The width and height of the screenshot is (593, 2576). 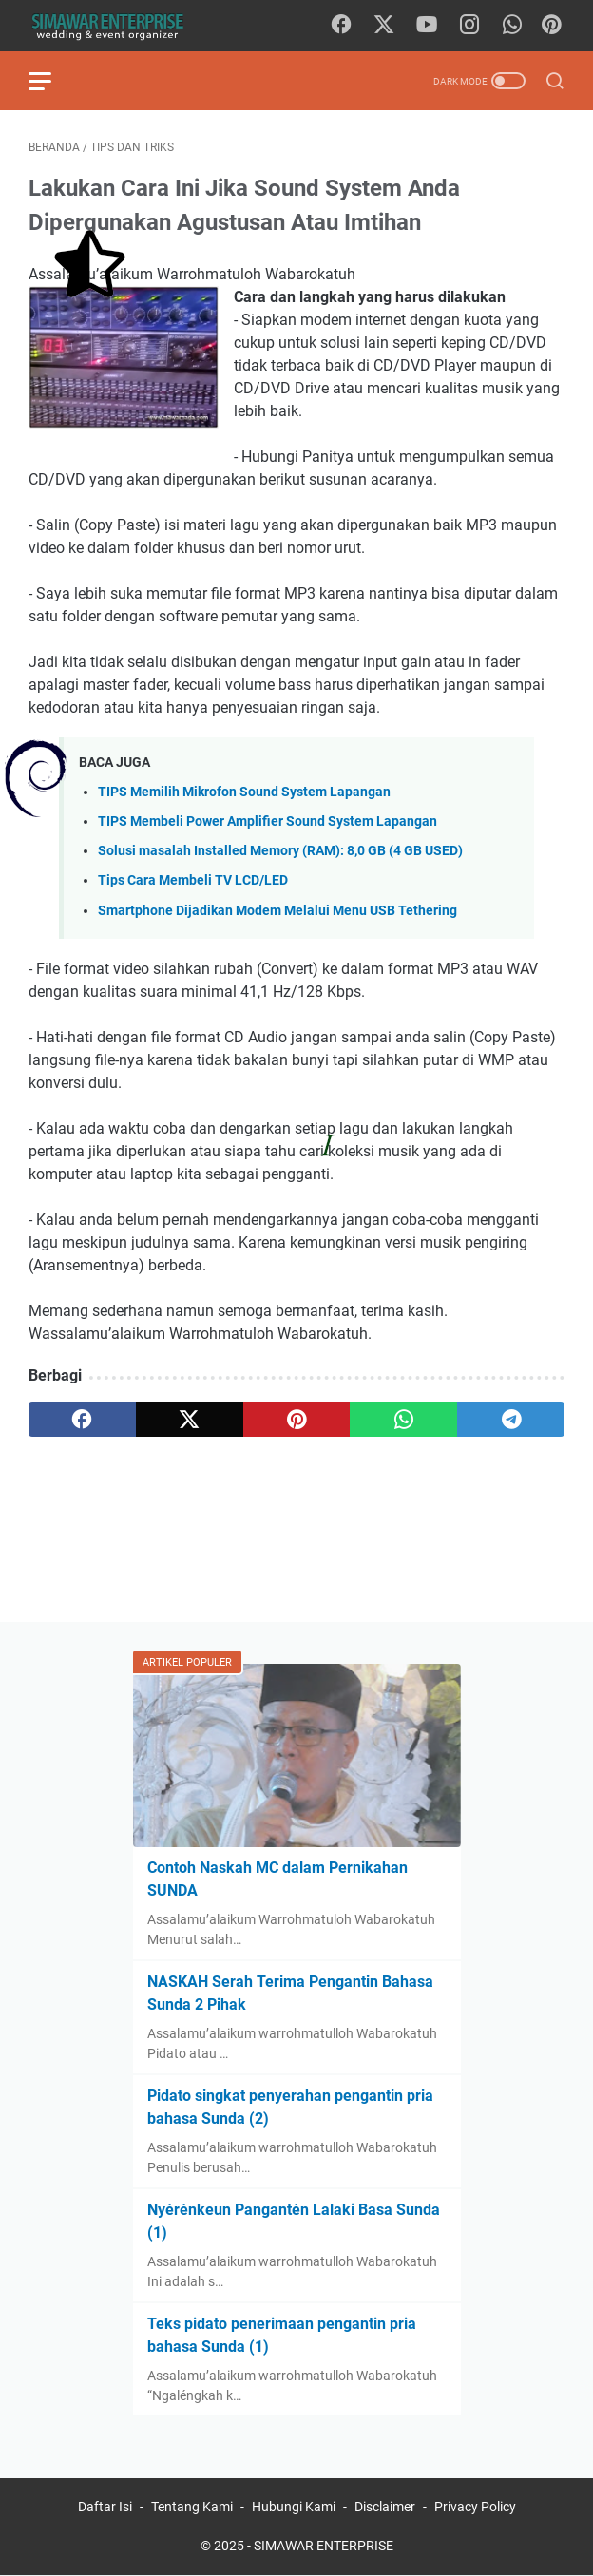 I want to click on open a debian linux terminal session, so click(x=44, y=778).